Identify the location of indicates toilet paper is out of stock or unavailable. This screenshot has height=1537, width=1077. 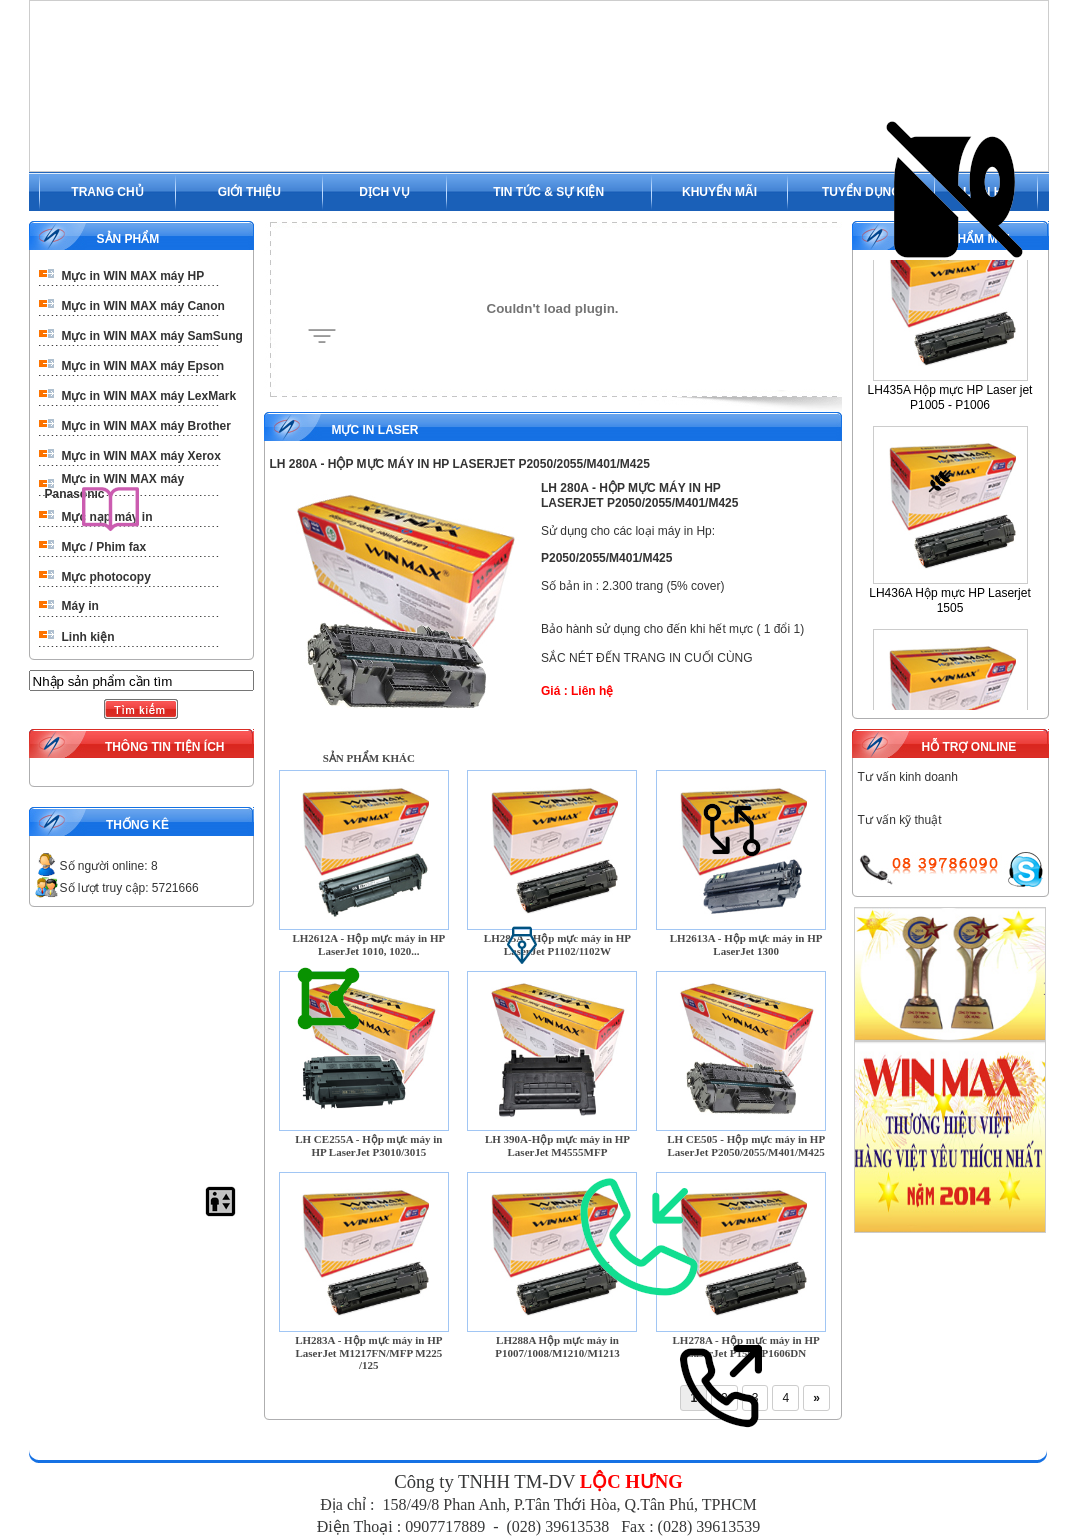
(954, 189).